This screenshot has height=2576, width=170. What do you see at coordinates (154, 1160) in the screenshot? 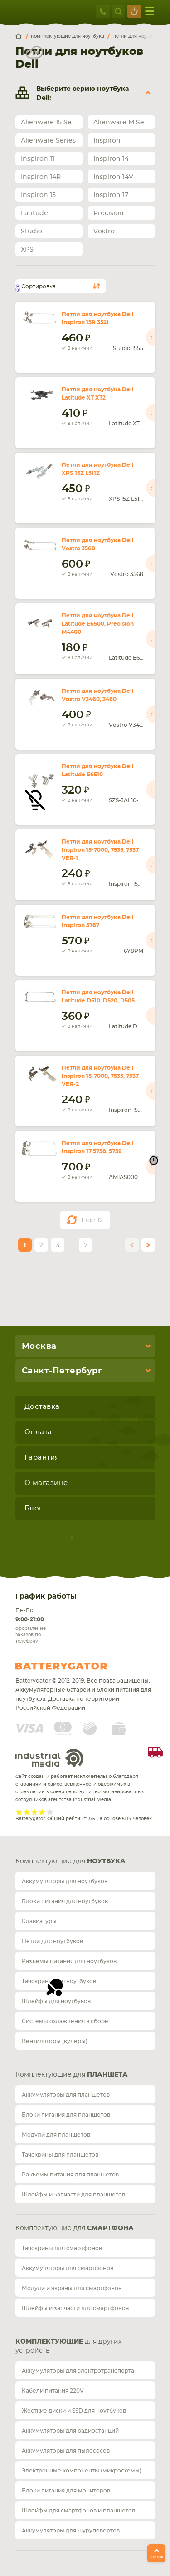
I see `set a countdown timer` at bounding box center [154, 1160].